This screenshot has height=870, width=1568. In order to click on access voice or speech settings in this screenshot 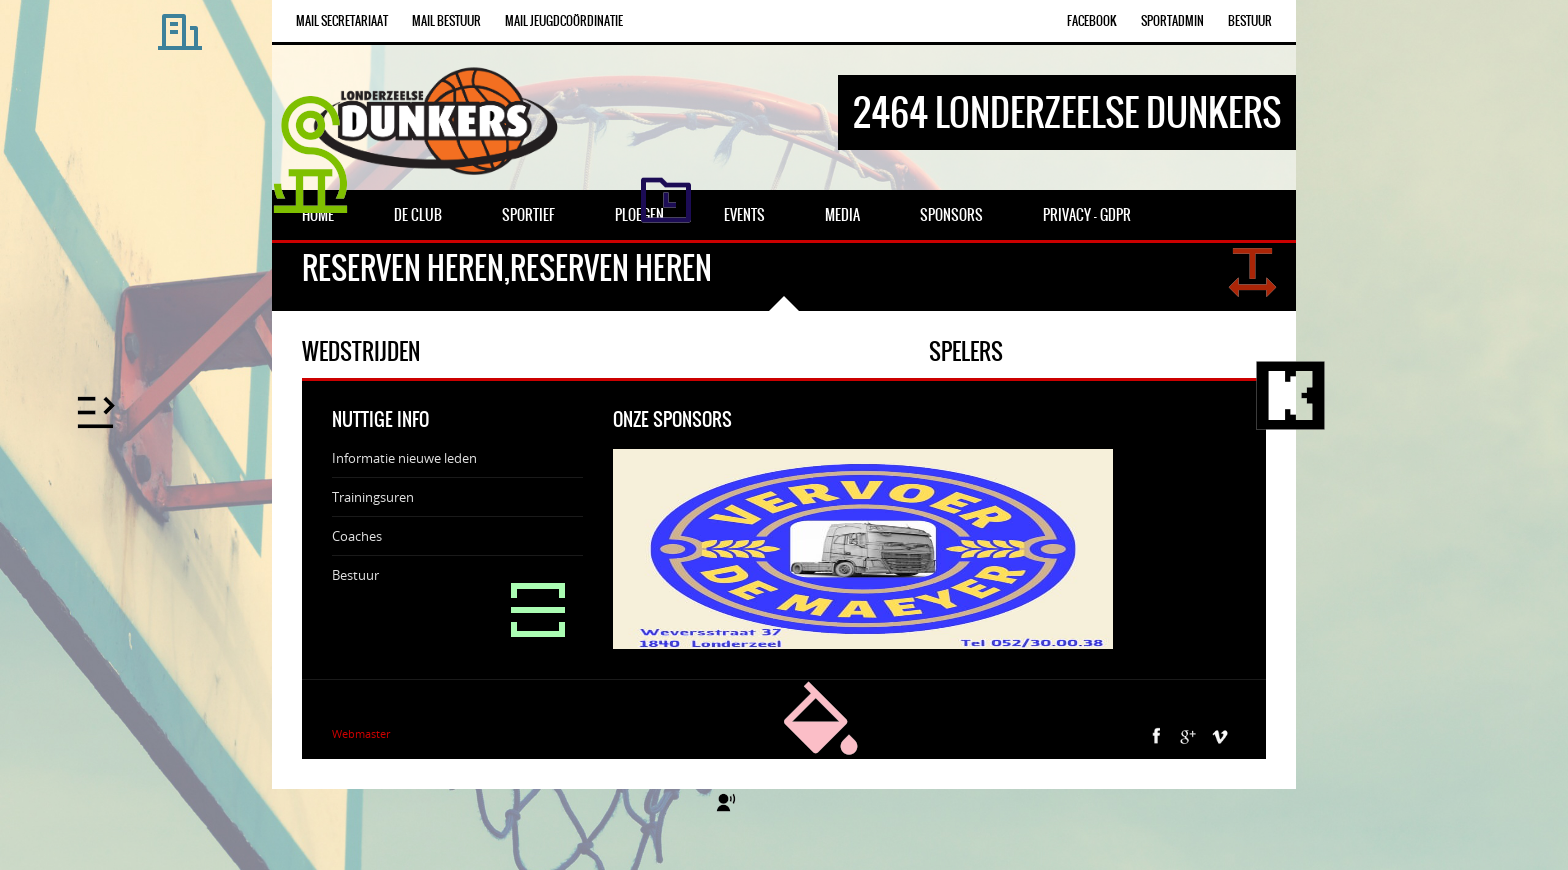, I will do `click(726, 803)`.